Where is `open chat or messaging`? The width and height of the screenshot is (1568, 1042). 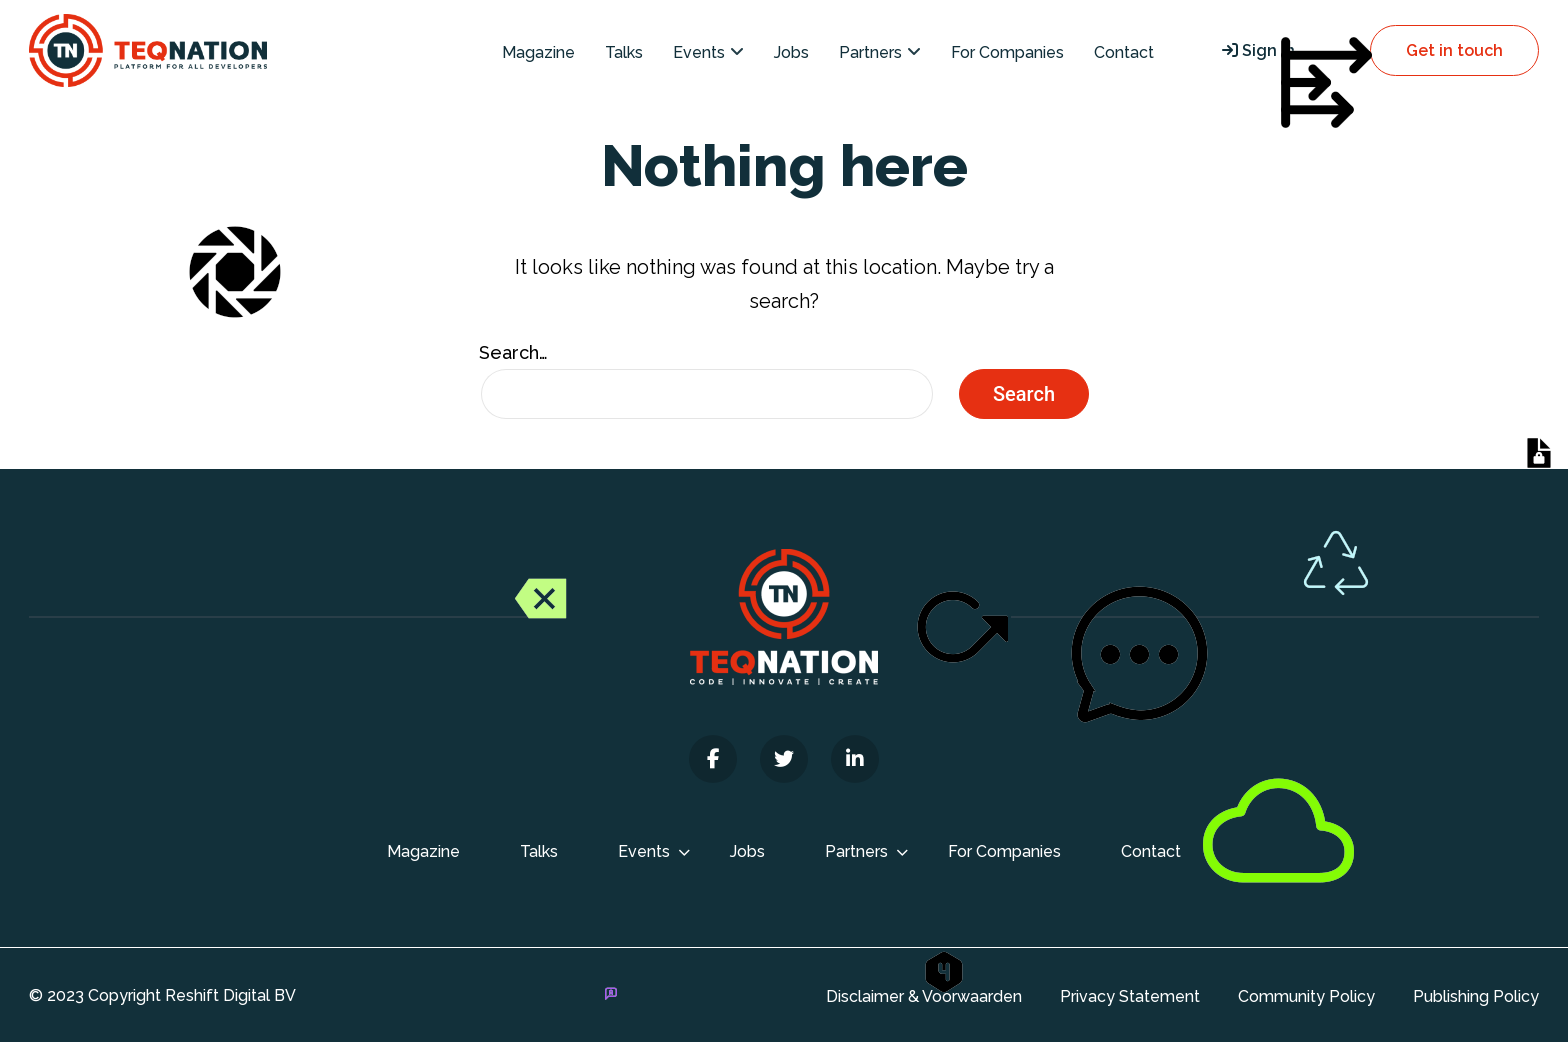 open chat or messaging is located at coordinates (1139, 654).